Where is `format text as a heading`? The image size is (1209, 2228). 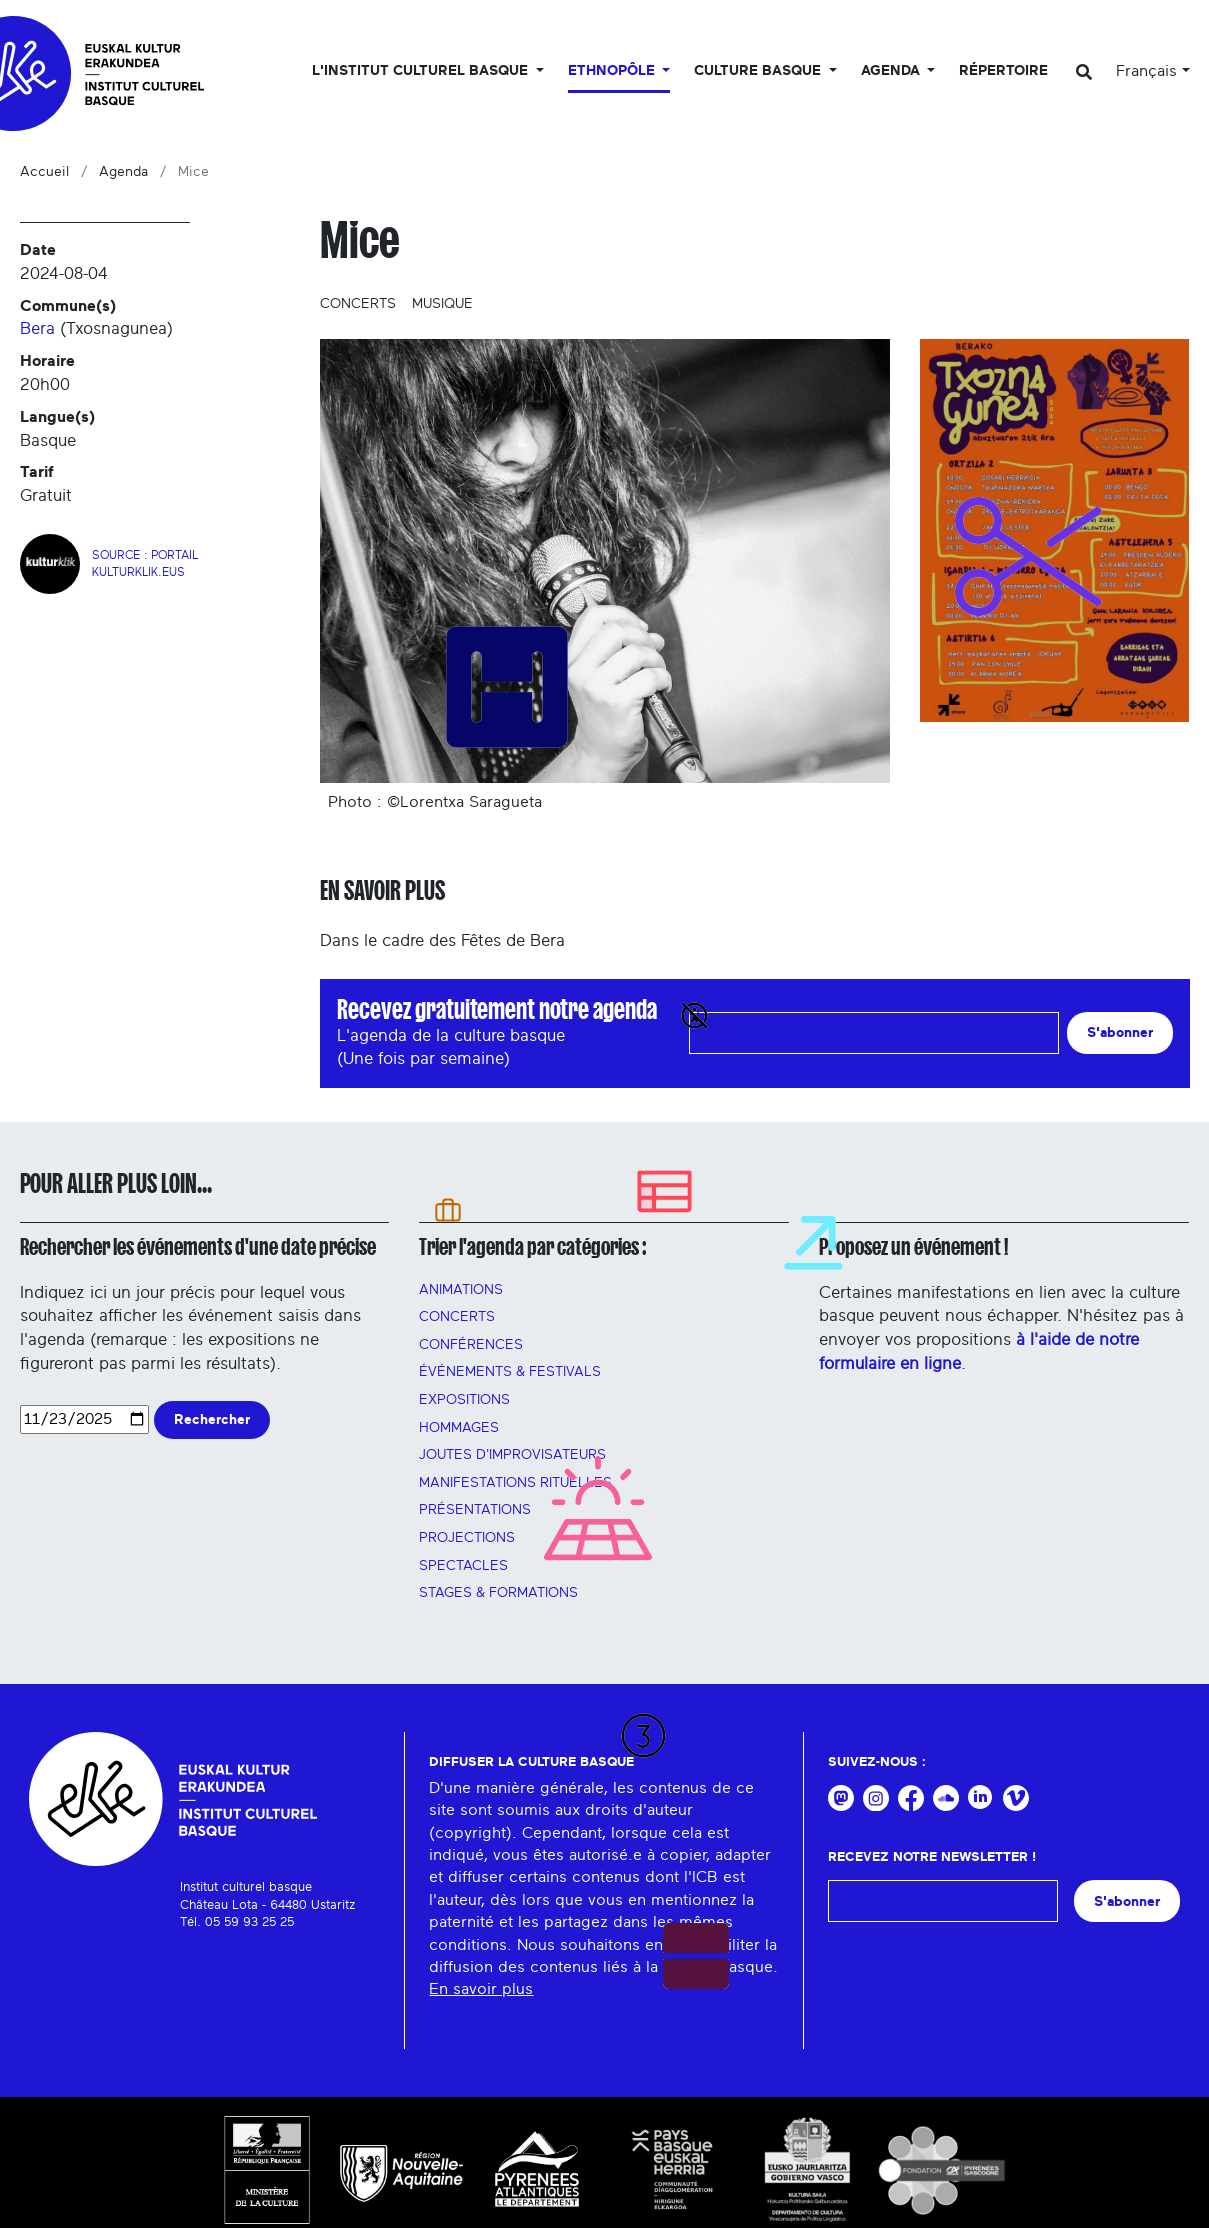
format text as a heading is located at coordinates (507, 687).